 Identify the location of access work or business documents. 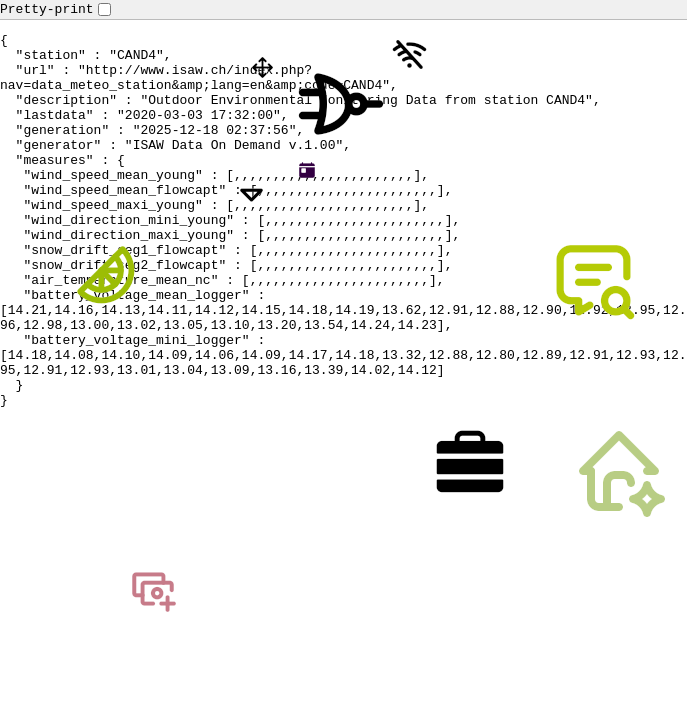
(470, 464).